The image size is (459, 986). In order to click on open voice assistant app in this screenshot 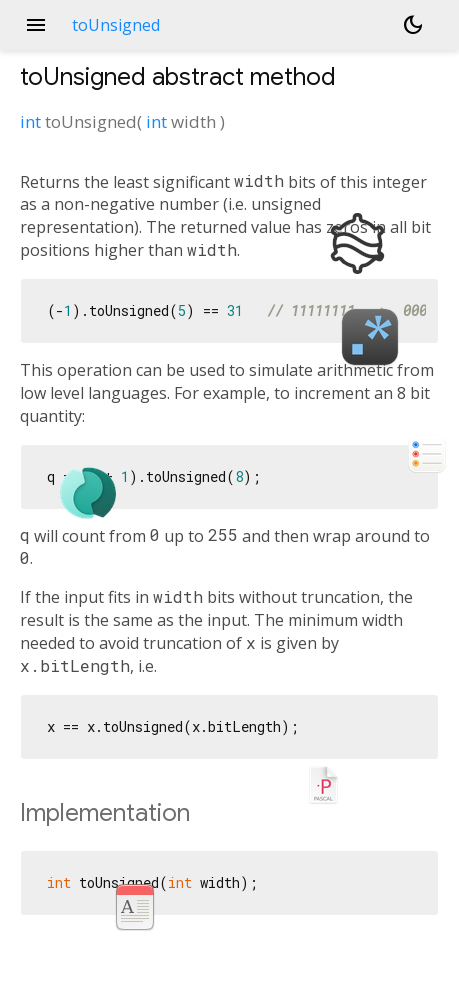, I will do `click(88, 493)`.